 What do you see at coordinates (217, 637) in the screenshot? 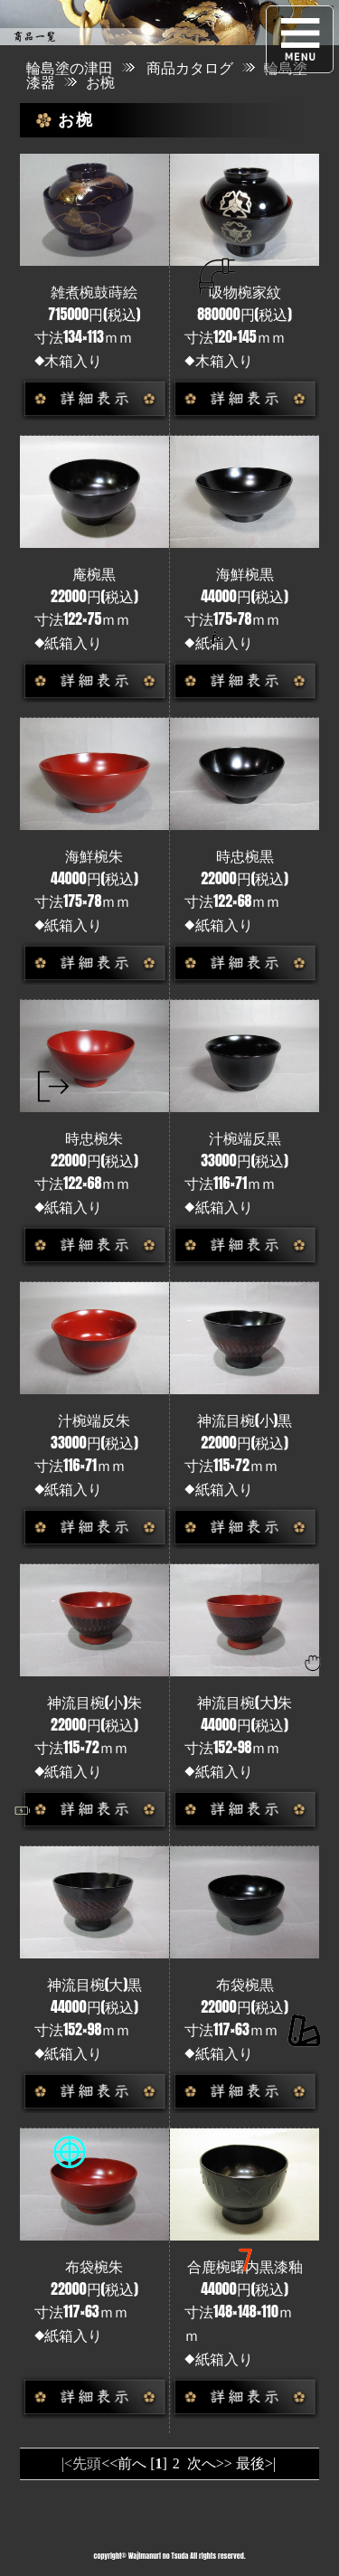
I see `indicates baby changing station nearby` at bounding box center [217, 637].